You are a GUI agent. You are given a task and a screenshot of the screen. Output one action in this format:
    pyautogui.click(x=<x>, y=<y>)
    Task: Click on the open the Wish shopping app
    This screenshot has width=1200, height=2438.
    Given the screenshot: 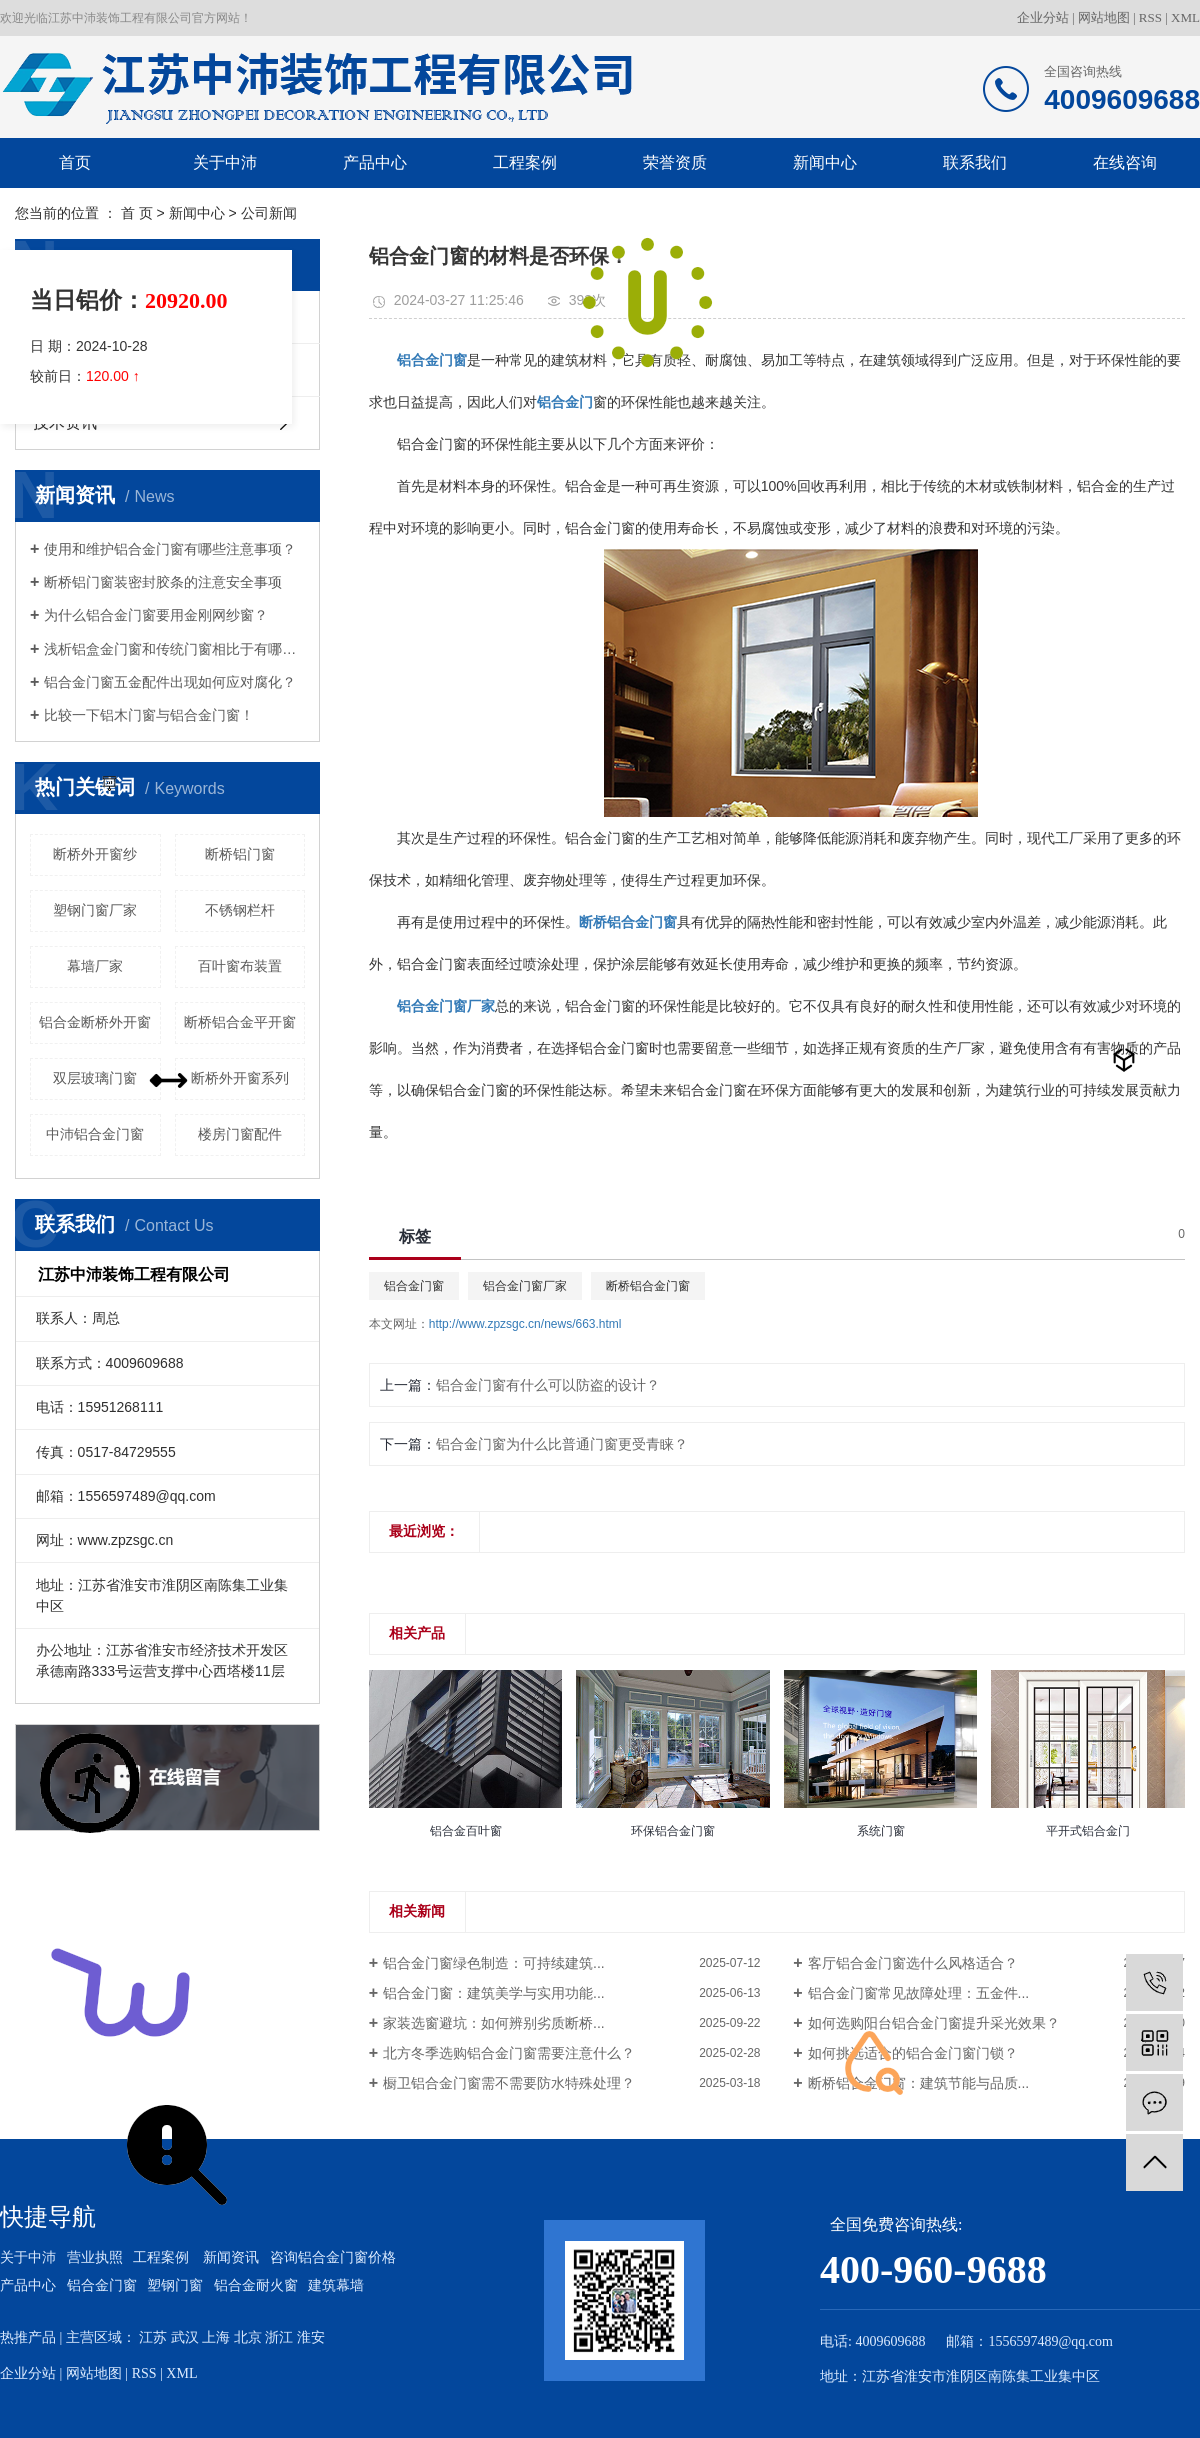 What is the action you would take?
    pyautogui.click(x=120, y=1992)
    